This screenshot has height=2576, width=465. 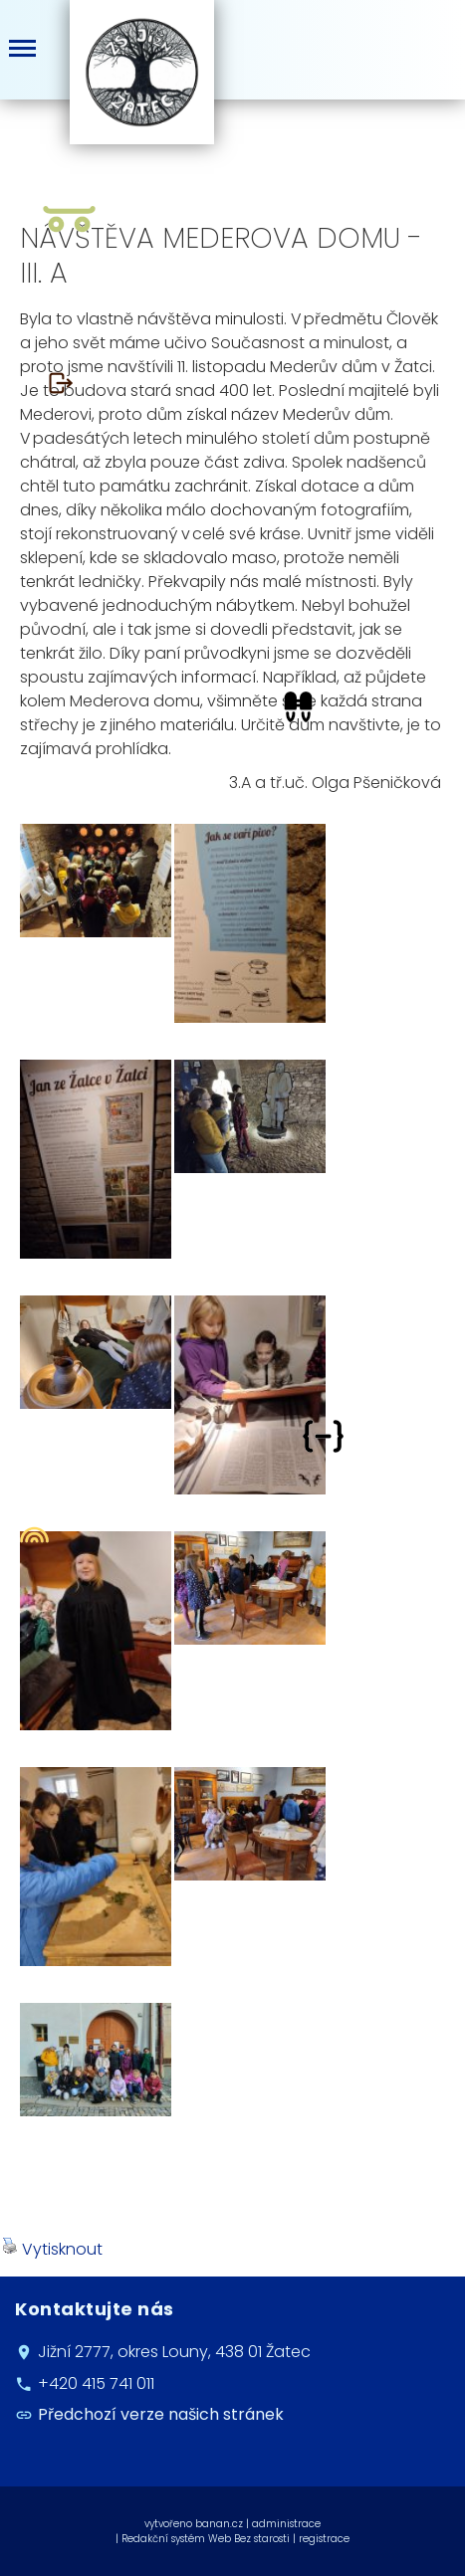 I want to click on remove a code block or snippet, so click(x=323, y=1436).